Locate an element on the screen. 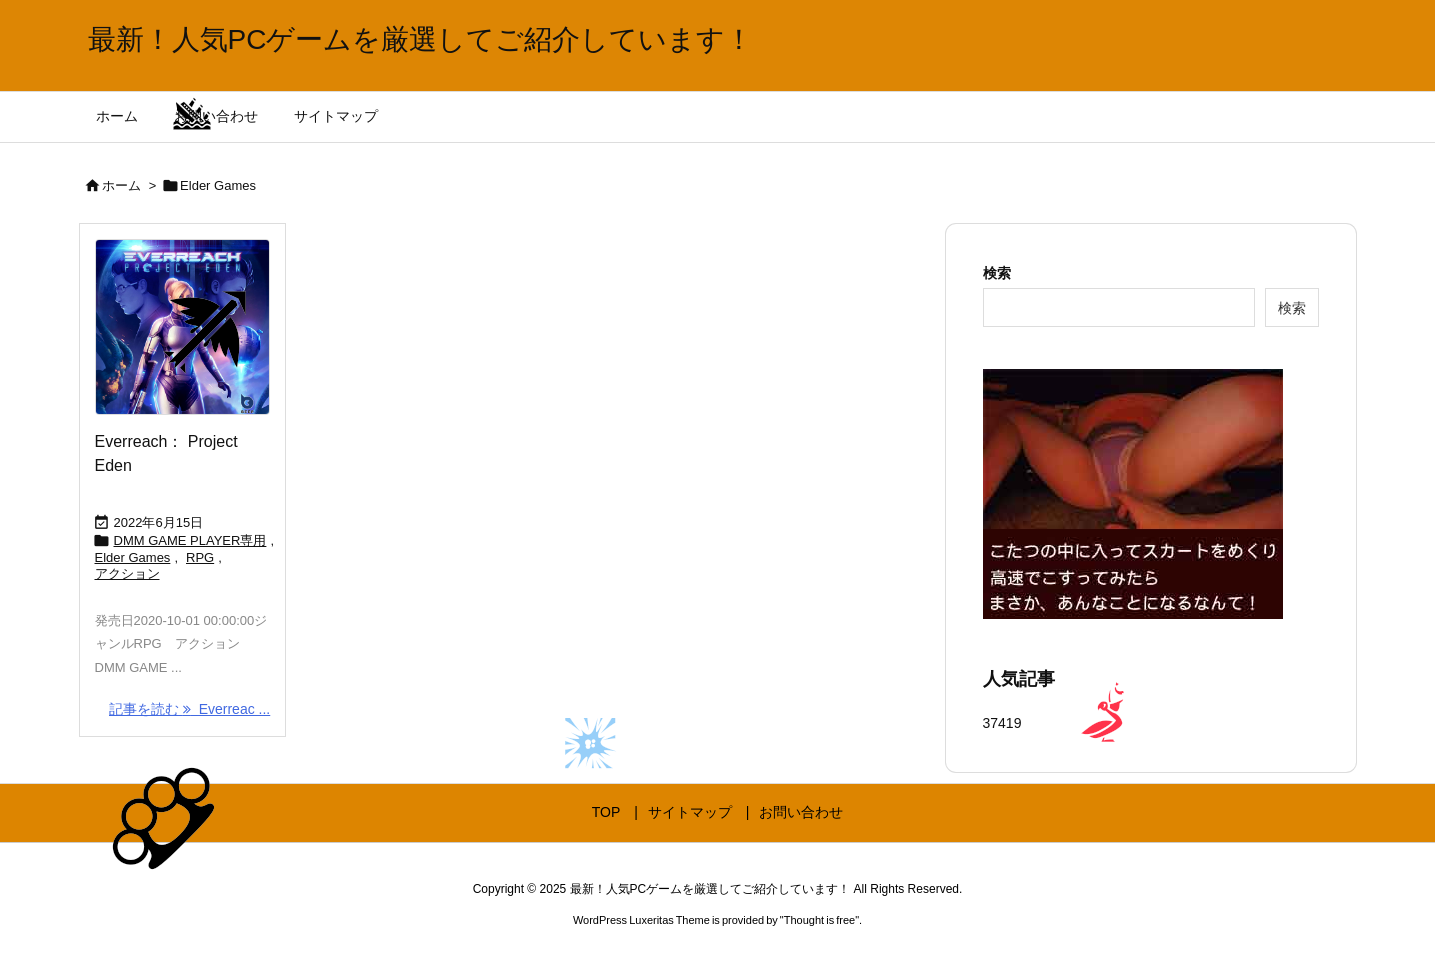 This screenshot has height=966, width=1435. indicates game over or failure state is located at coordinates (192, 111).